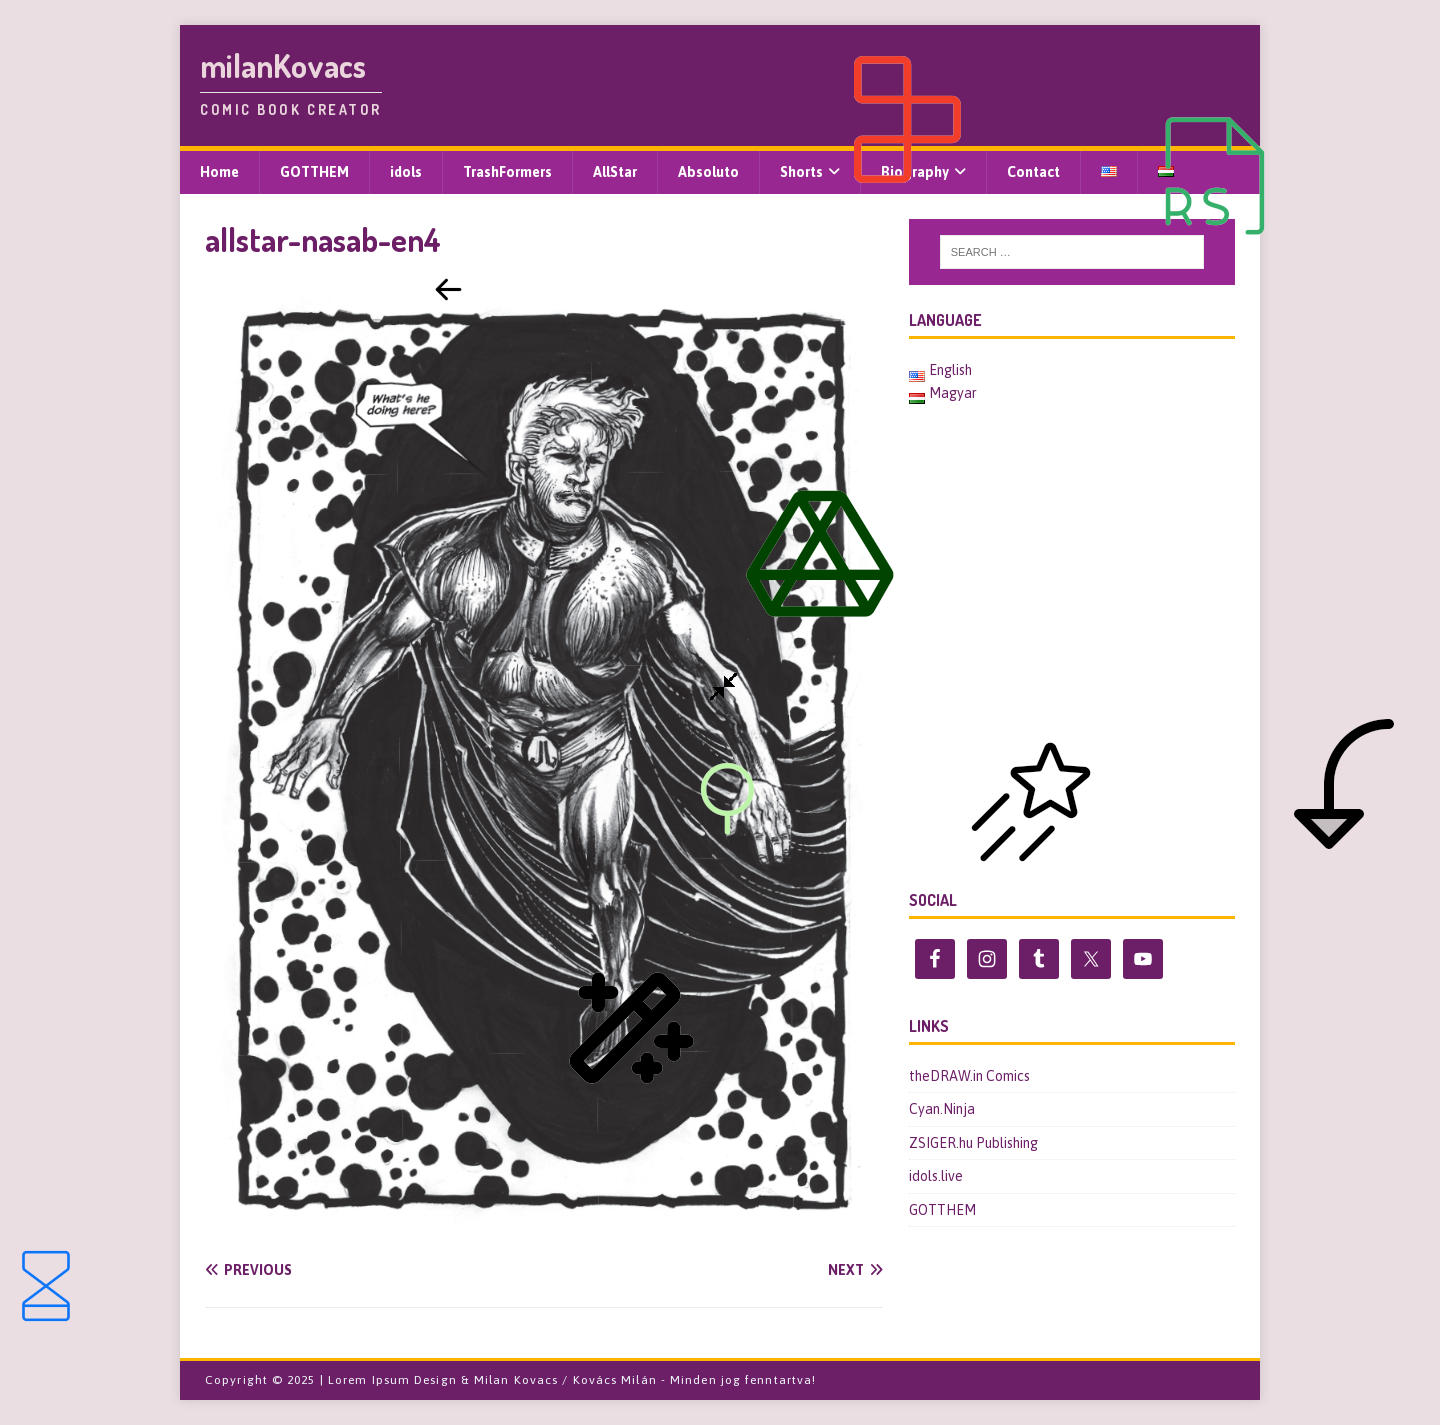 Image resolution: width=1440 pixels, height=1425 pixels. I want to click on add to favorites or wishlist, so click(1031, 802).